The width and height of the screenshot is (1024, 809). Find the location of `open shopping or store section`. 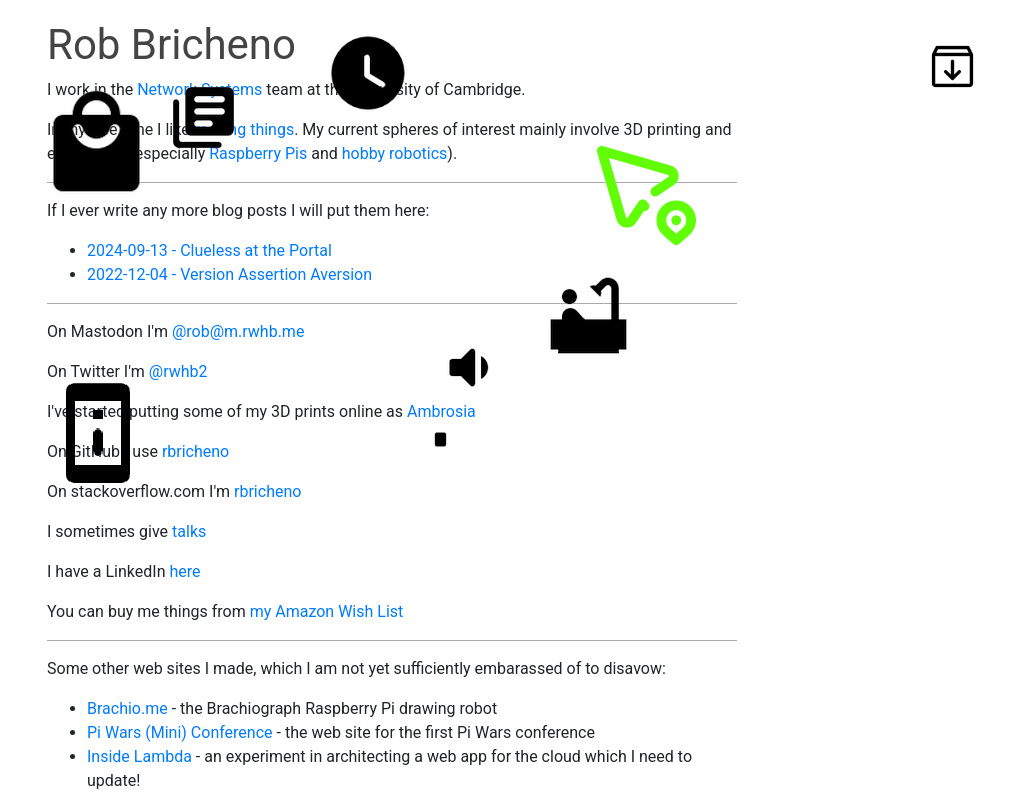

open shopping or store section is located at coordinates (96, 143).